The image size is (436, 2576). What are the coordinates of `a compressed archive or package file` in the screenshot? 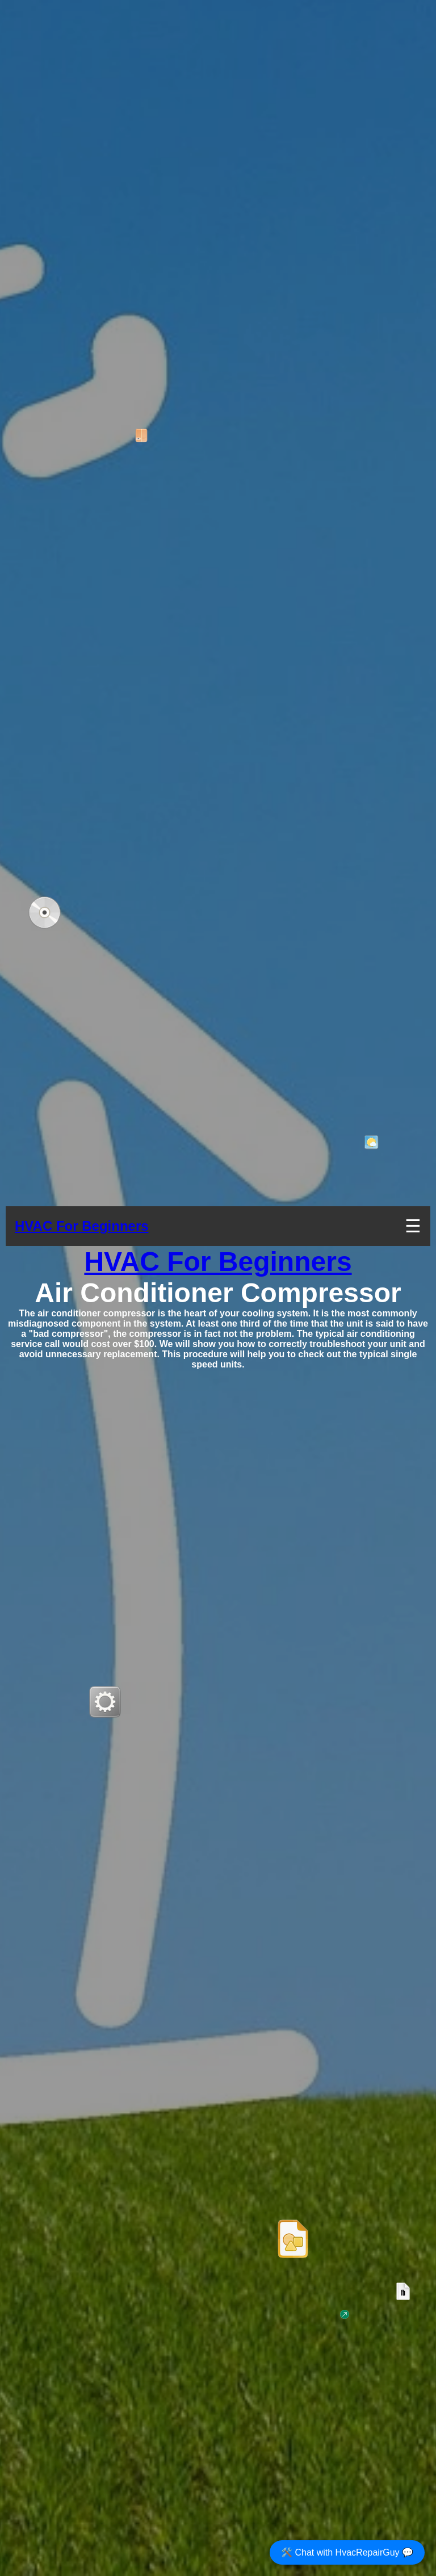 It's located at (141, 435).